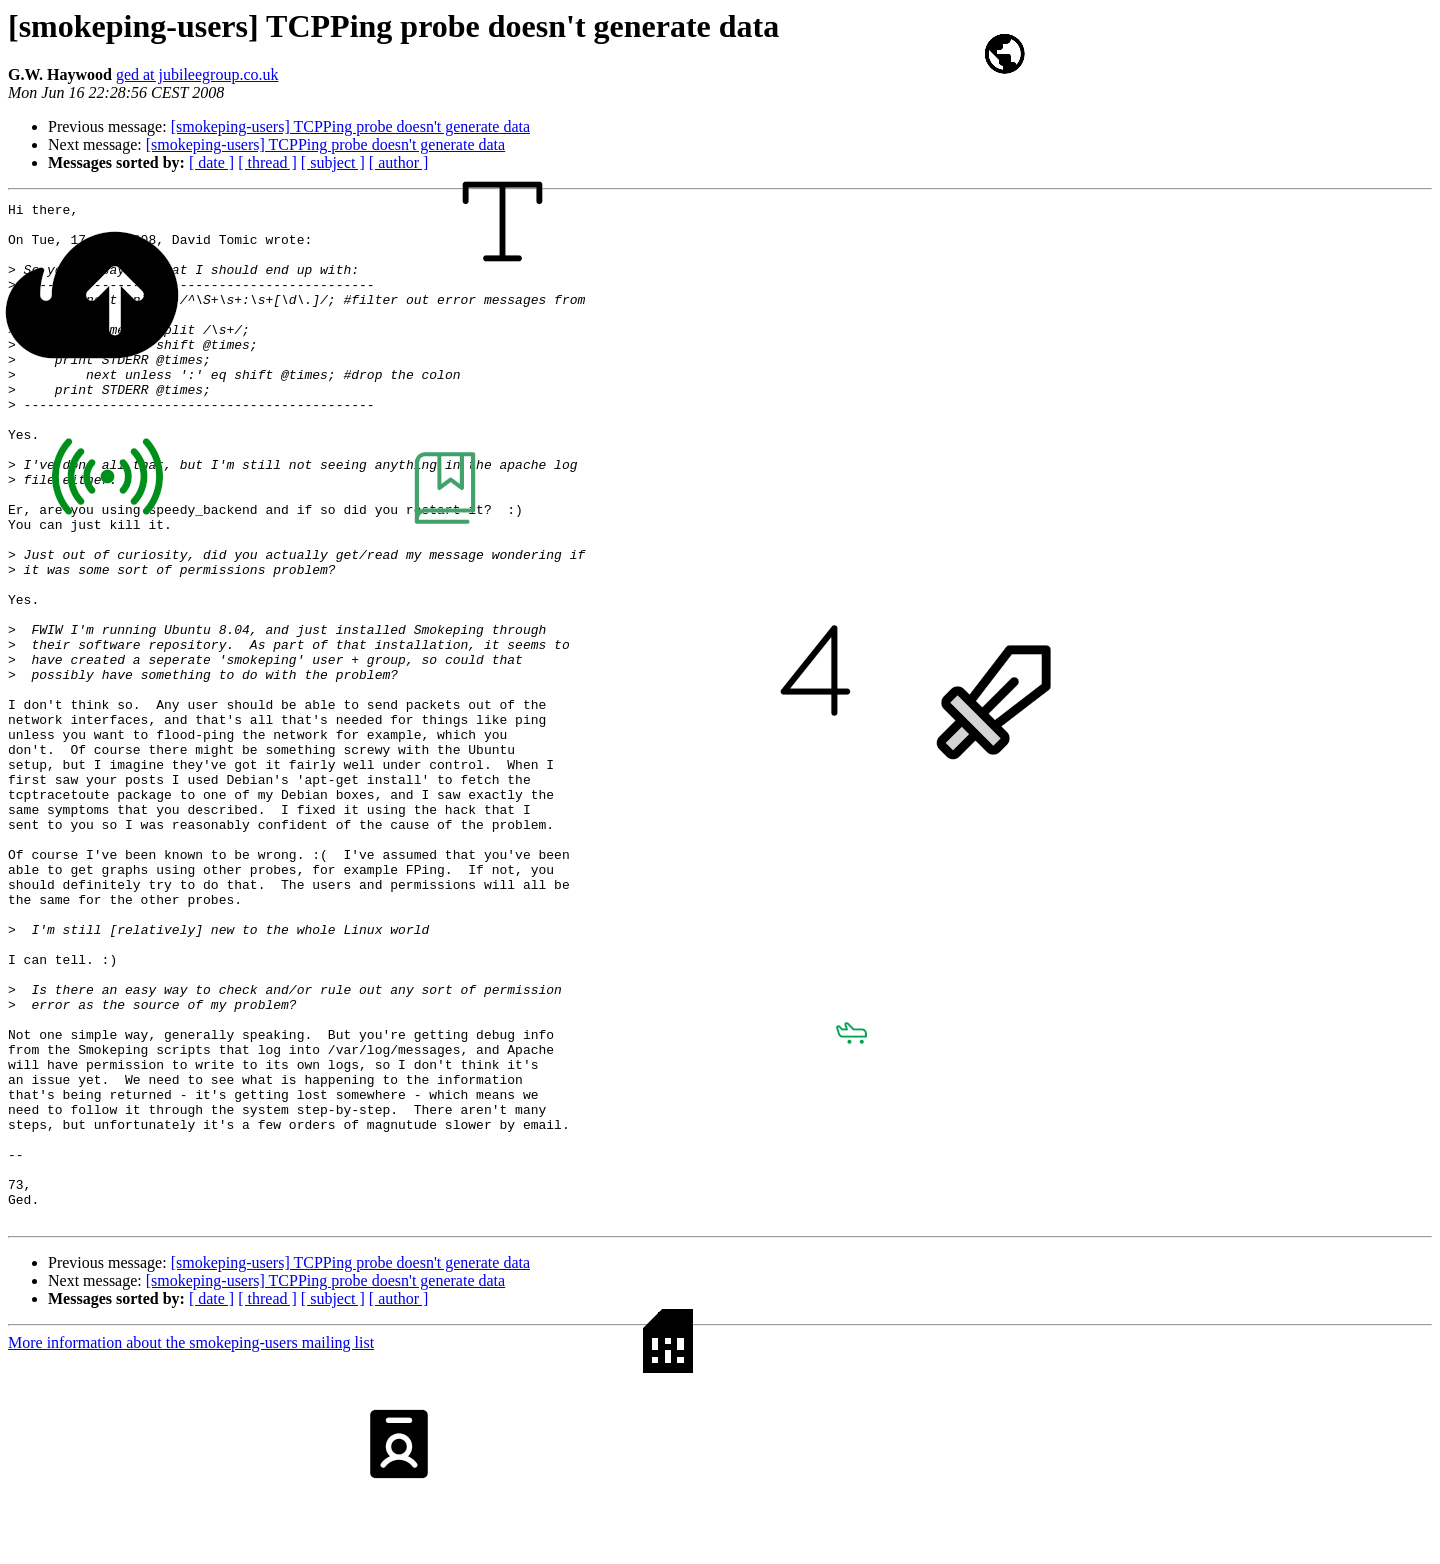  What do you see at coordinates (399, 1444) in the screenshot?
I see `view your identification or profile badge` at bounding box center [399, 1444].